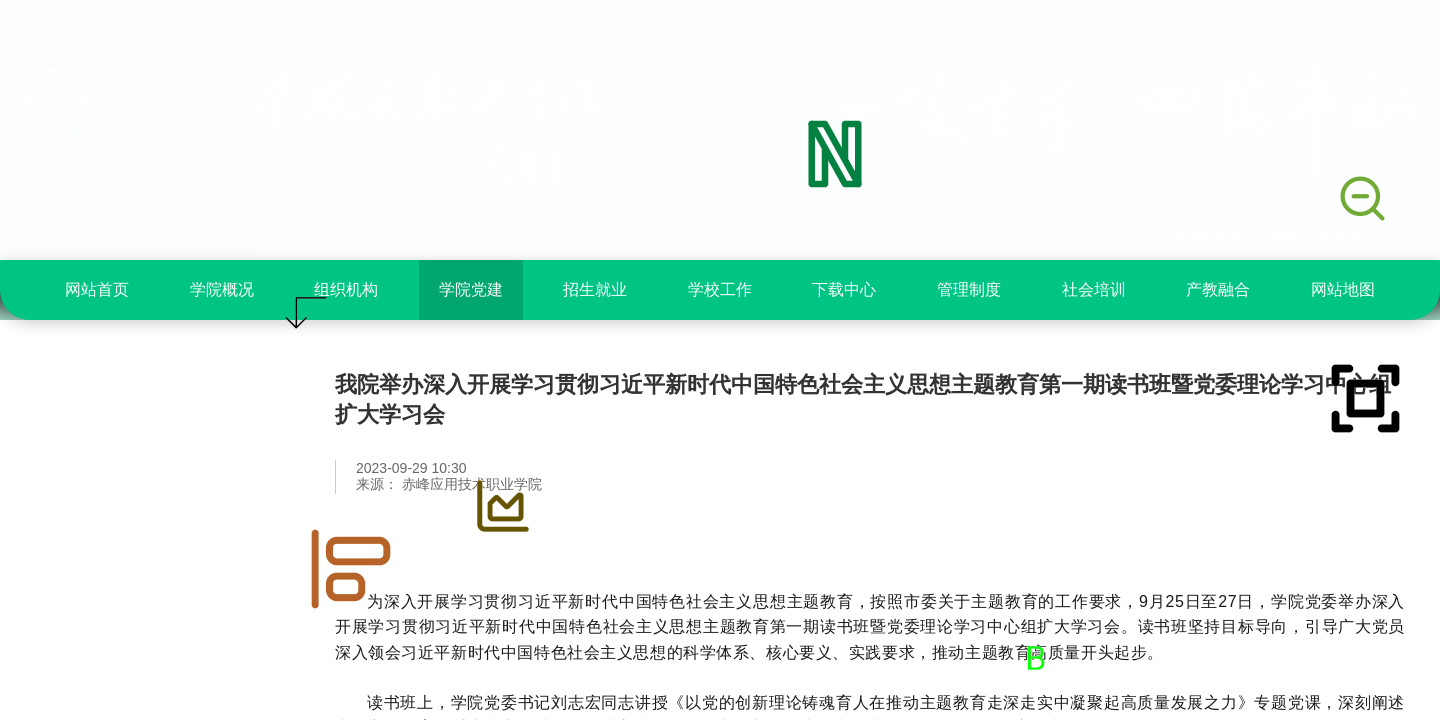 This screenshot has height=720, width=1440. Describe the element at coordinates (1365, 398) in the screenshot. I see `scan a QR code or barcode` at that location.